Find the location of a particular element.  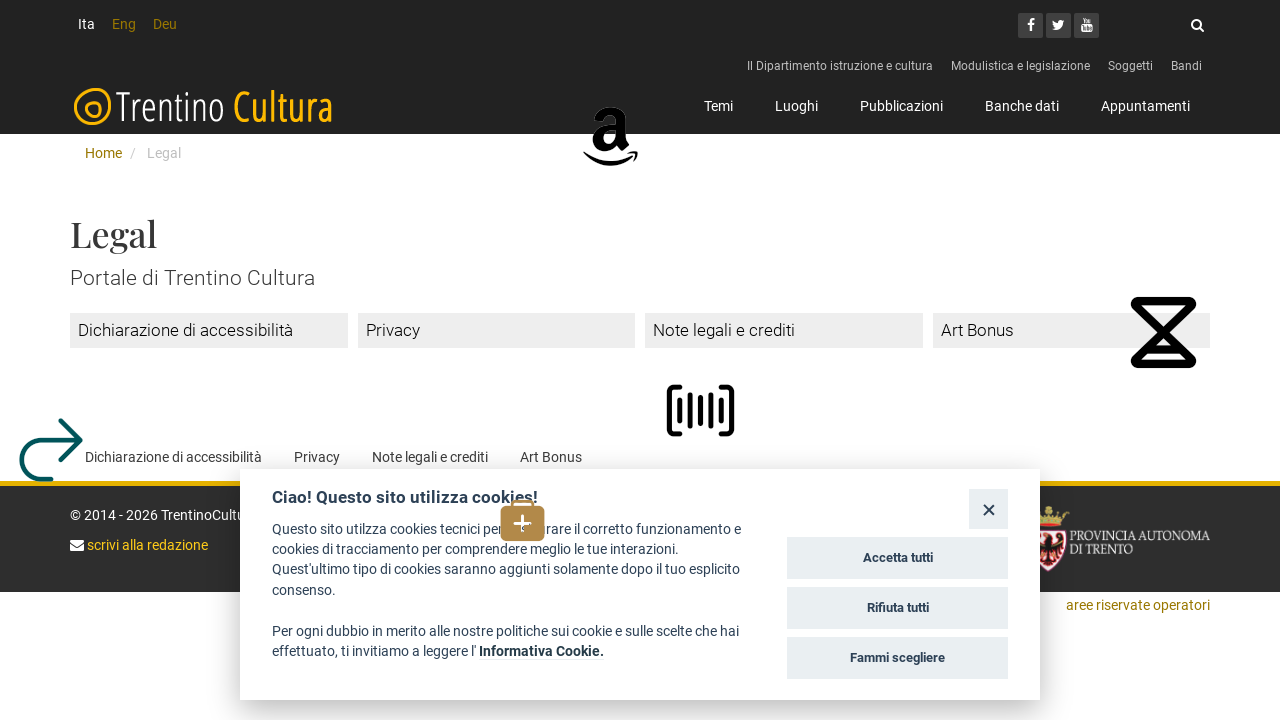

scan a barcode is located at coordinates (700, 410).